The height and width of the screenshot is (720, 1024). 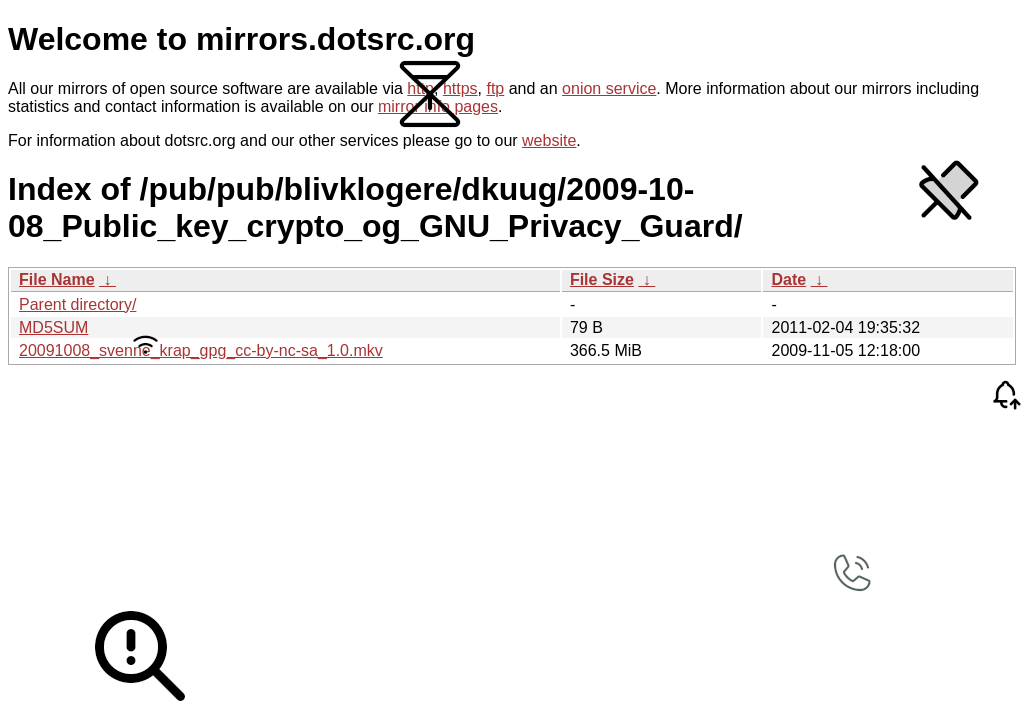 I want to click on unpin this item, so click(x=946, y=192).